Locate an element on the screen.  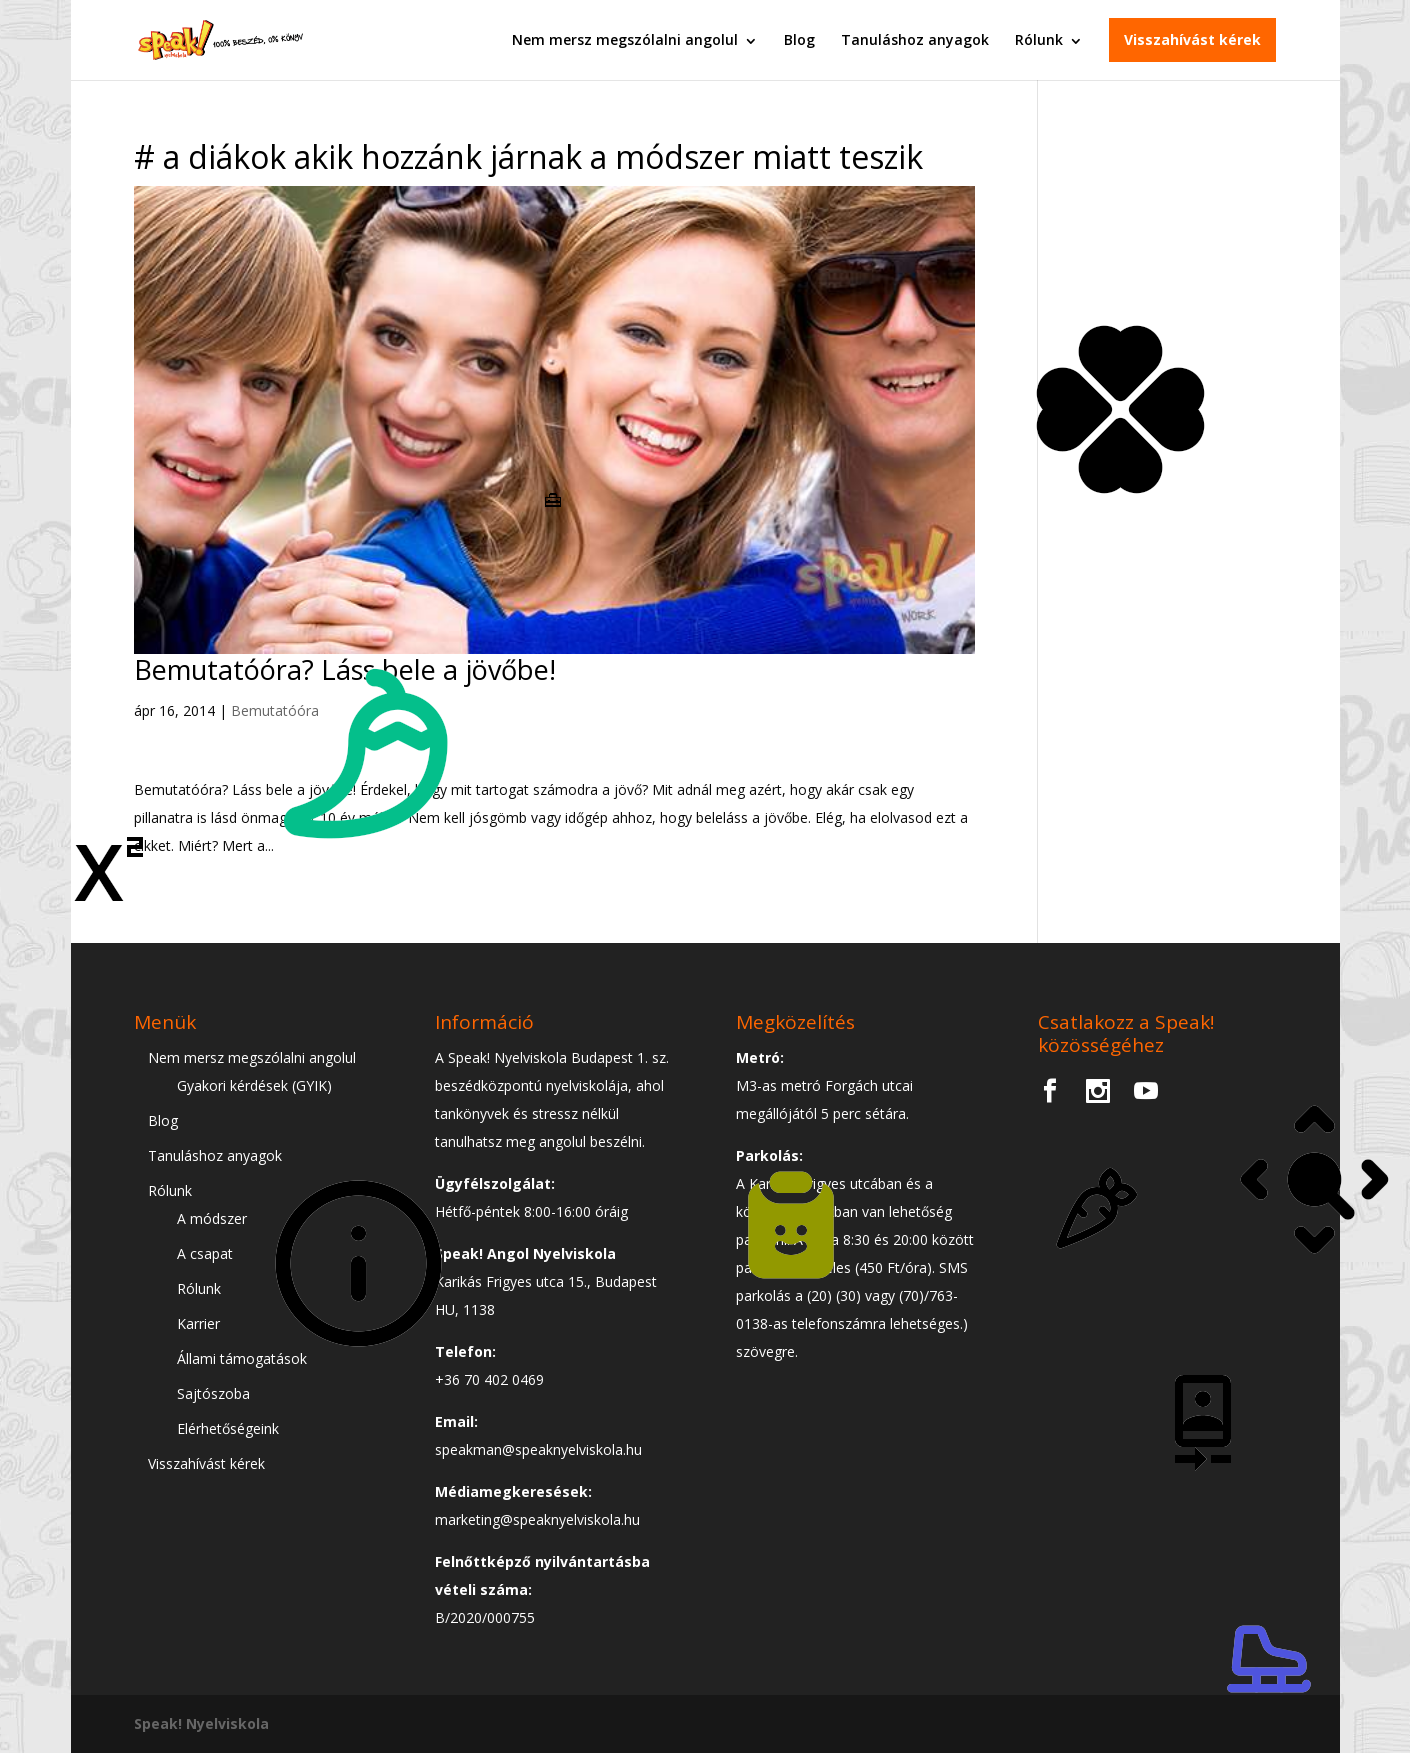
view positive feedback or reviews is located at coordinates (791, 1225).